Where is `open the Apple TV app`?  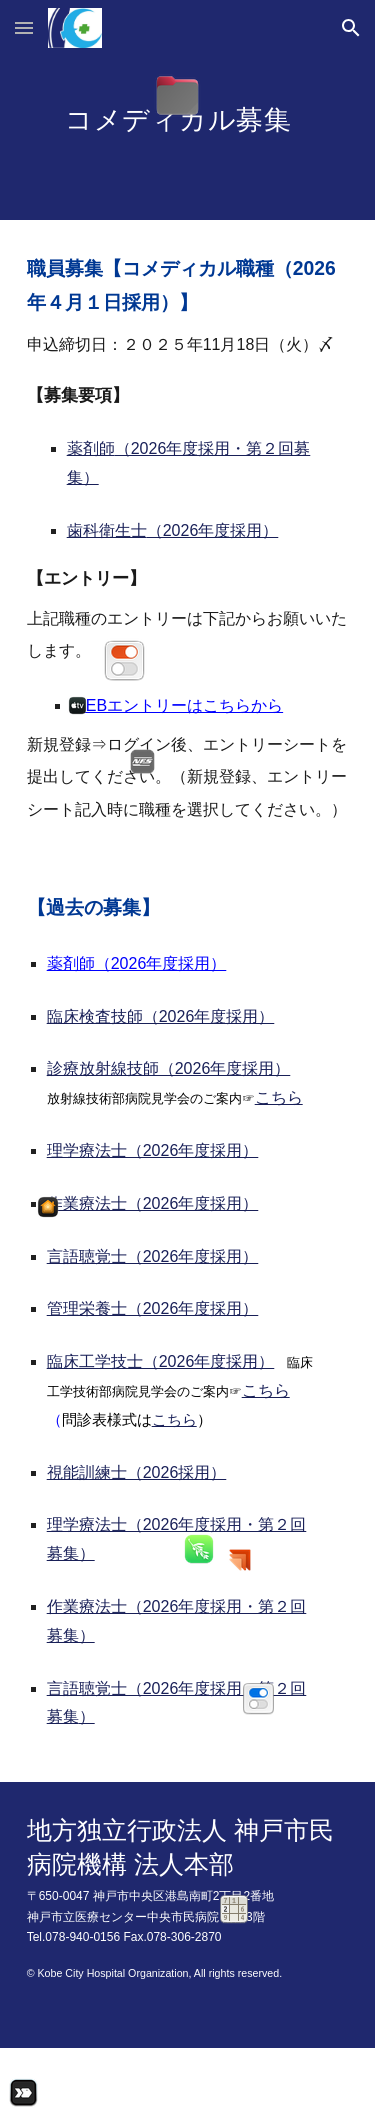
open the Apple TV app is located at coordinates (77, 705).